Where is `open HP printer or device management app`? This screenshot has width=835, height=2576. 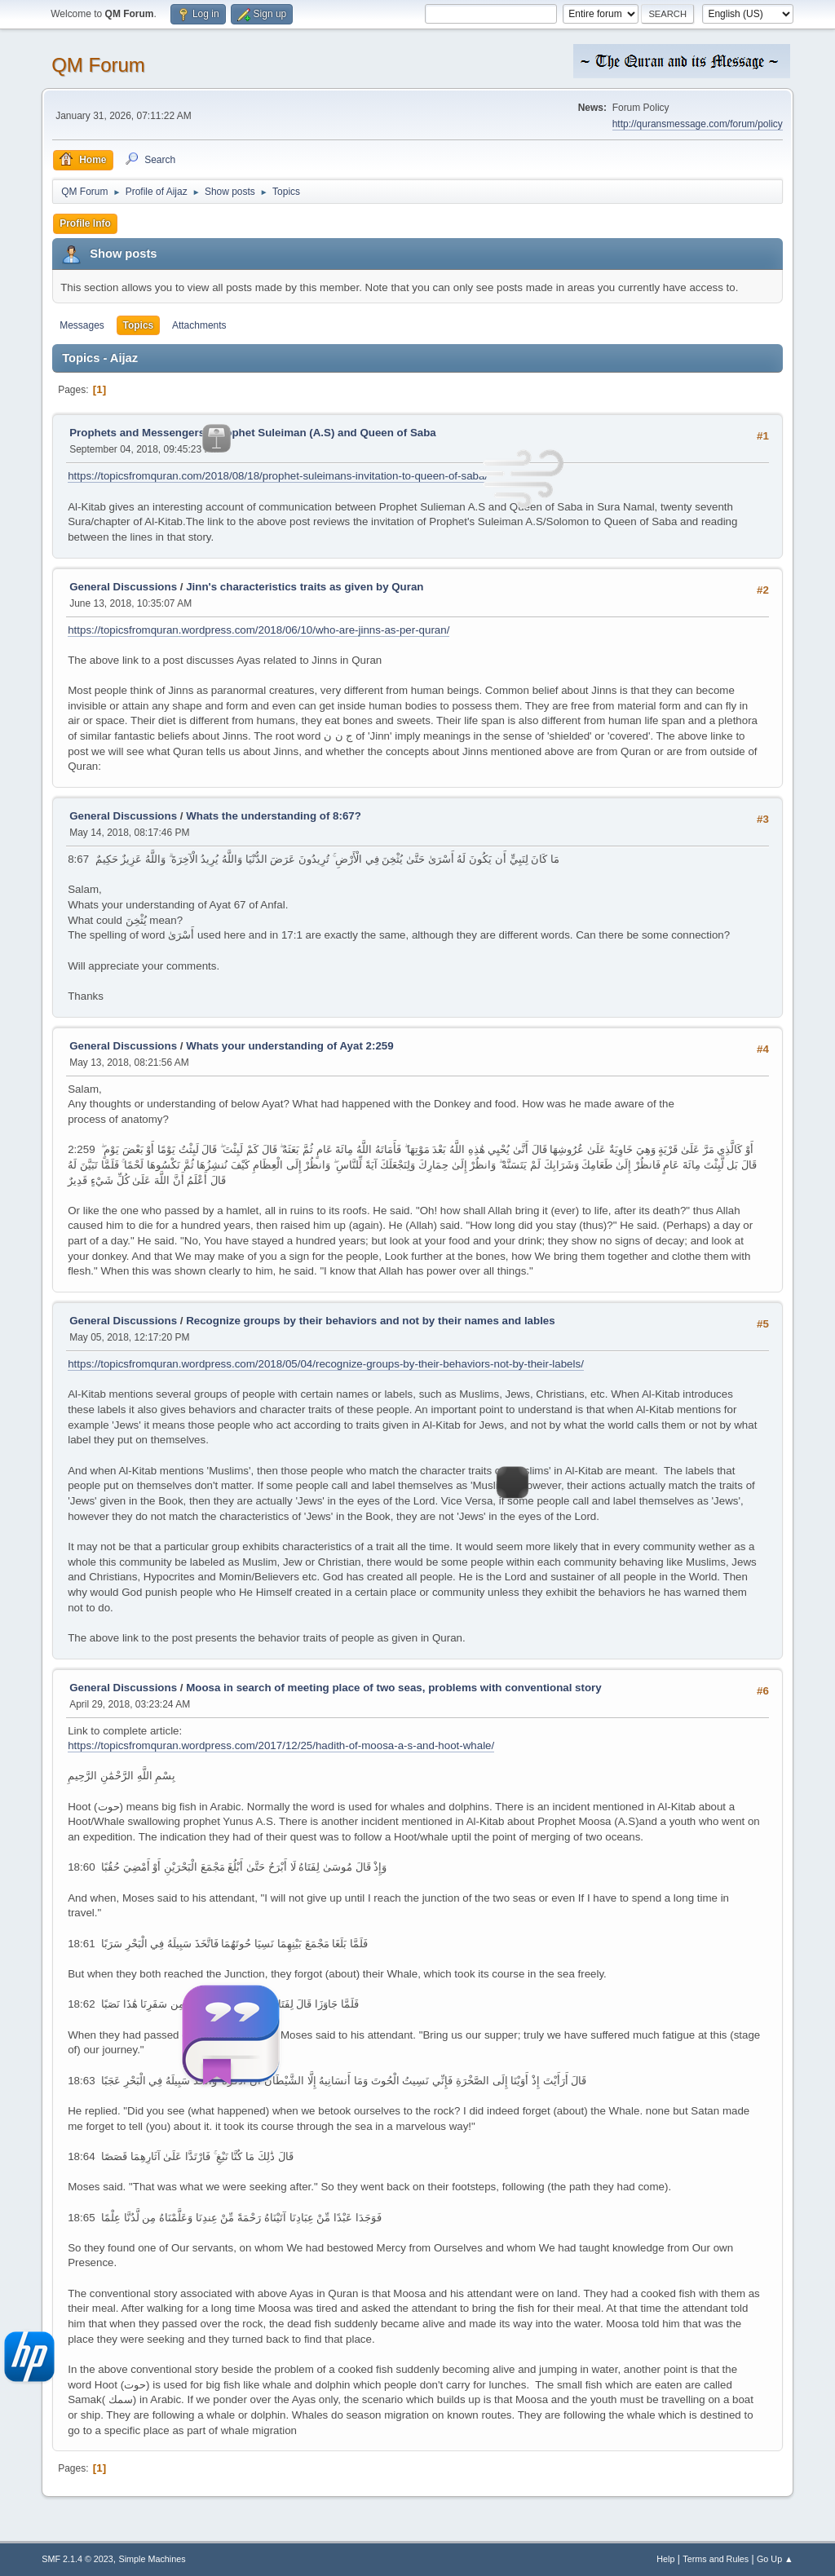
open HP printer or device management app is located at coordinates (29, 2357).